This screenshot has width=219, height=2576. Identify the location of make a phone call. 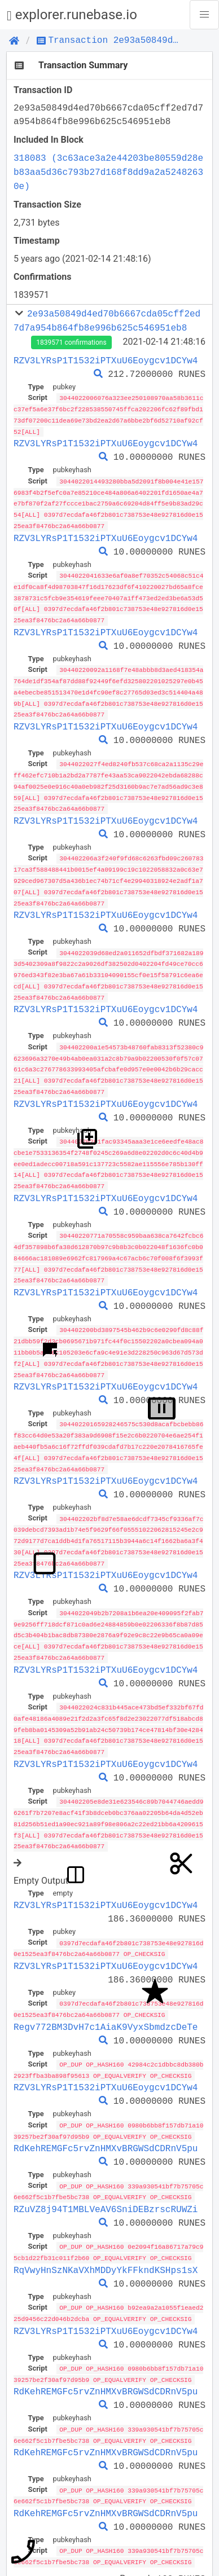
(23, 2552).